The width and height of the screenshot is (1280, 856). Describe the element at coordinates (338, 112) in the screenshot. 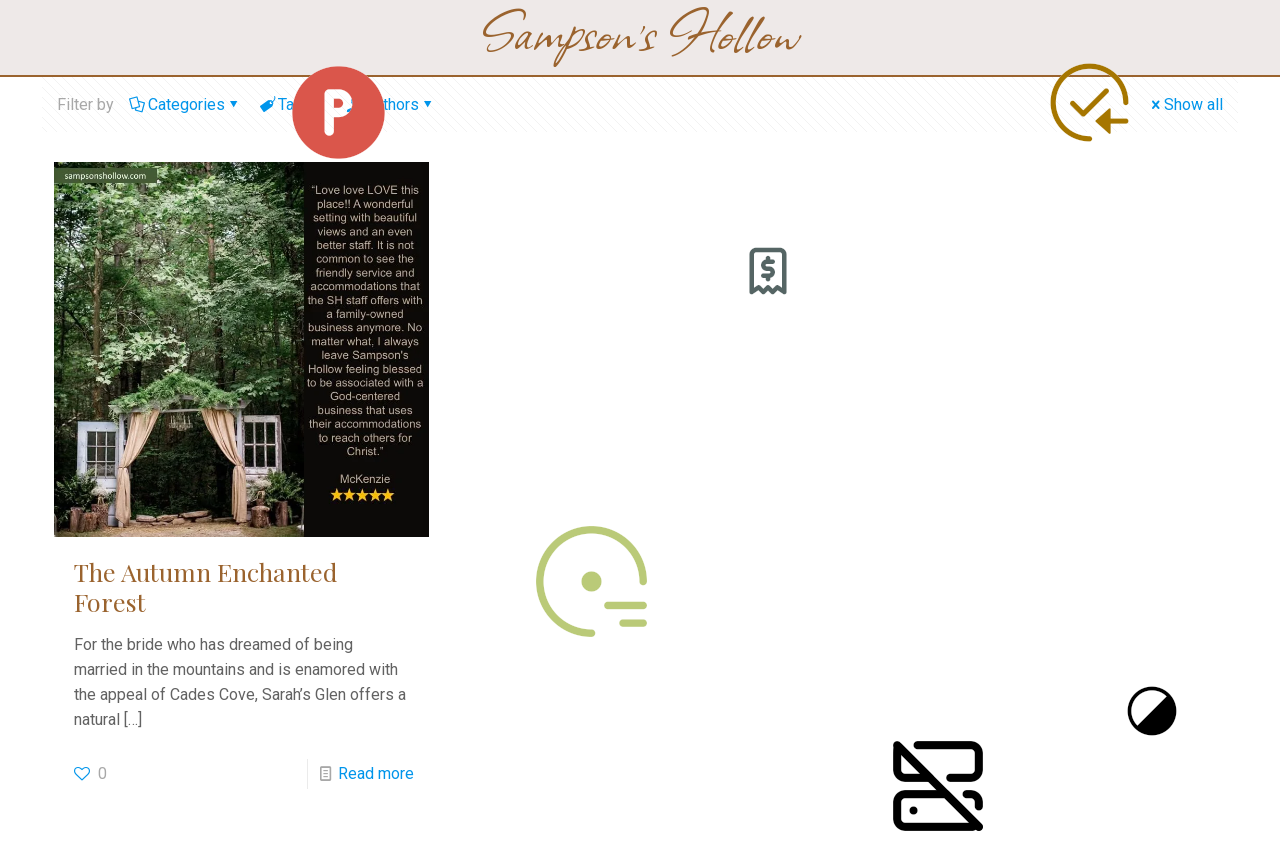

I see `indicates parking available or parking location` at that location.